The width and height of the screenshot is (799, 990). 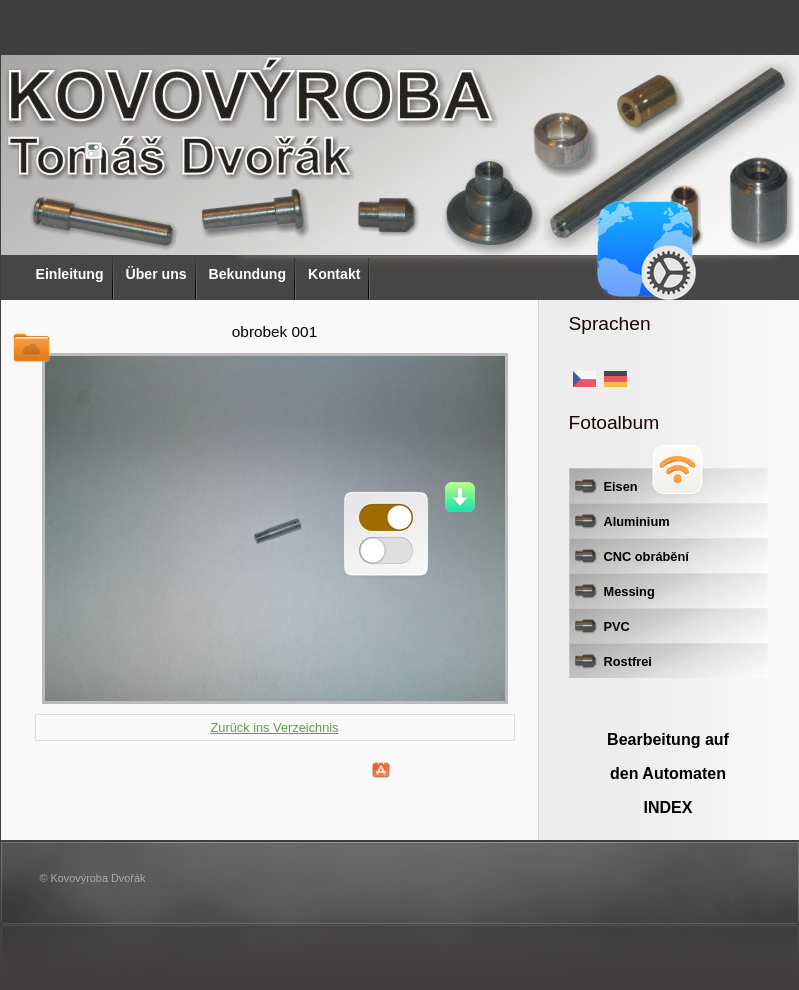 What do you see at coordinates (460, 497) in the screenshot?
I see `save or download the current session` at bounding box center [460, 497].